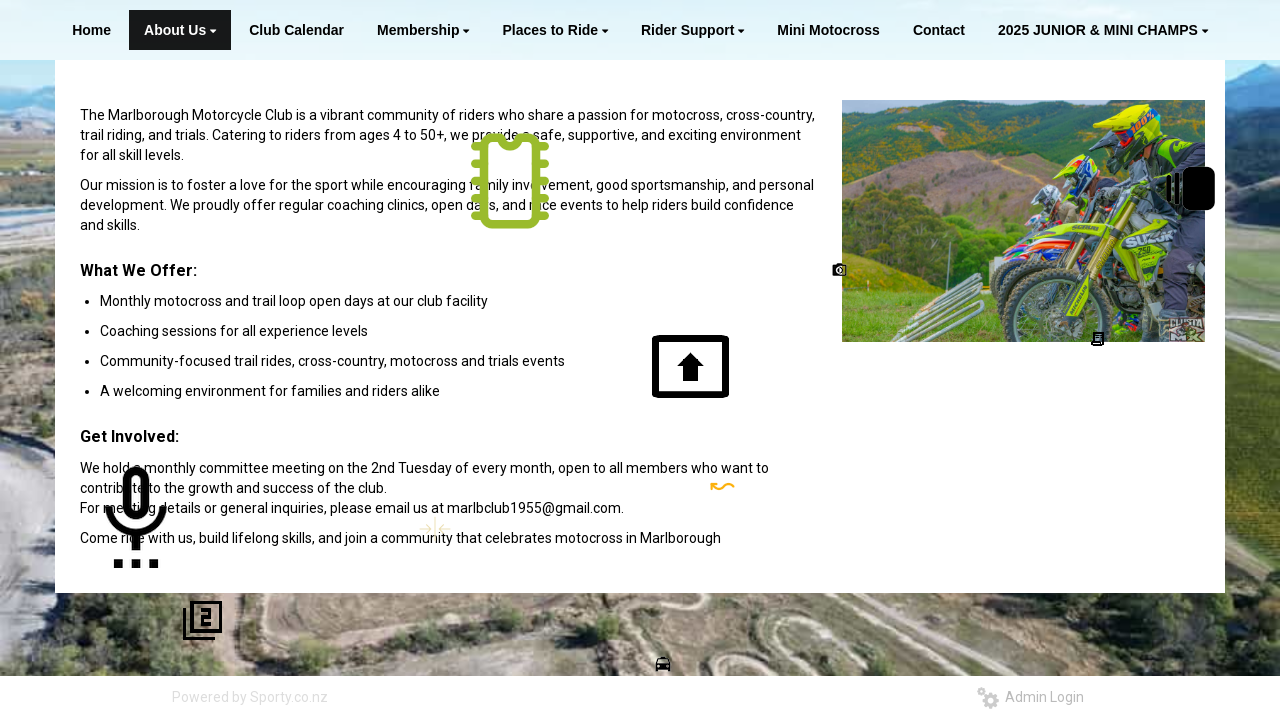  What do you see at coordinates (722, 486) in the screenshot?
I see `undo or revert to previous state` at bounding box center [722, 486].